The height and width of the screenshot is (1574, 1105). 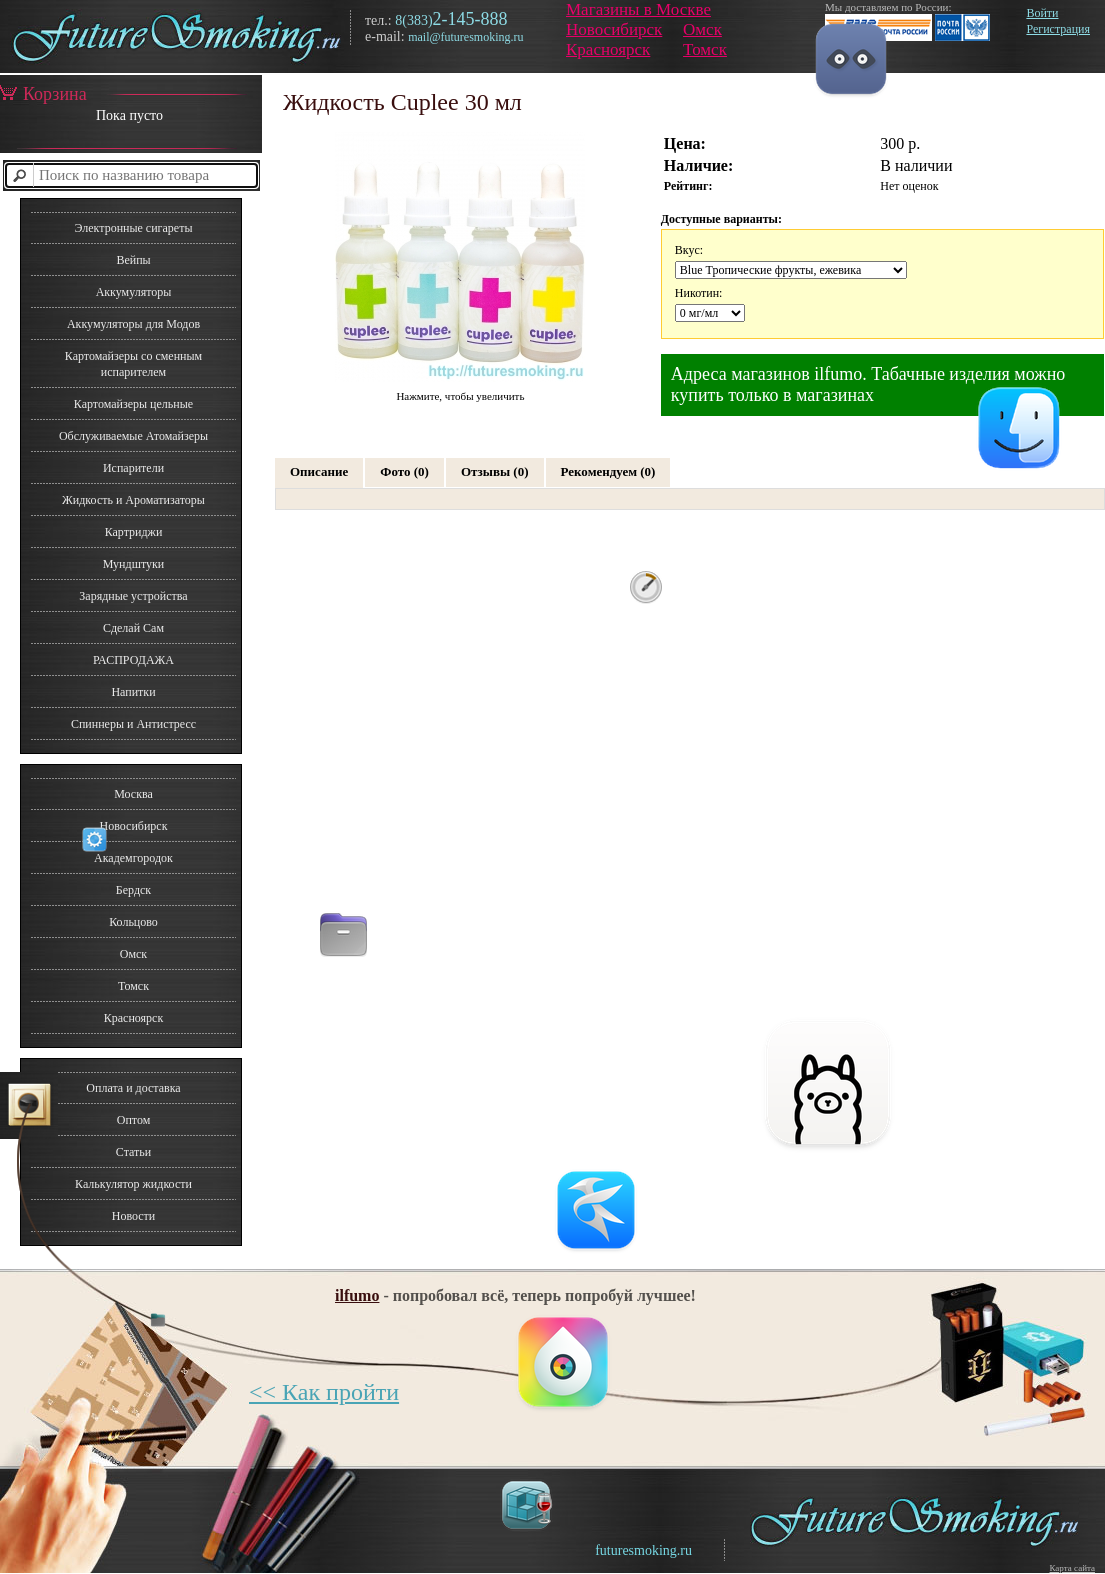 What do you see at coordinates (851, 59) in the screenshot?
I see `open mockoon api mocking application` at bounding box center [851, 59].